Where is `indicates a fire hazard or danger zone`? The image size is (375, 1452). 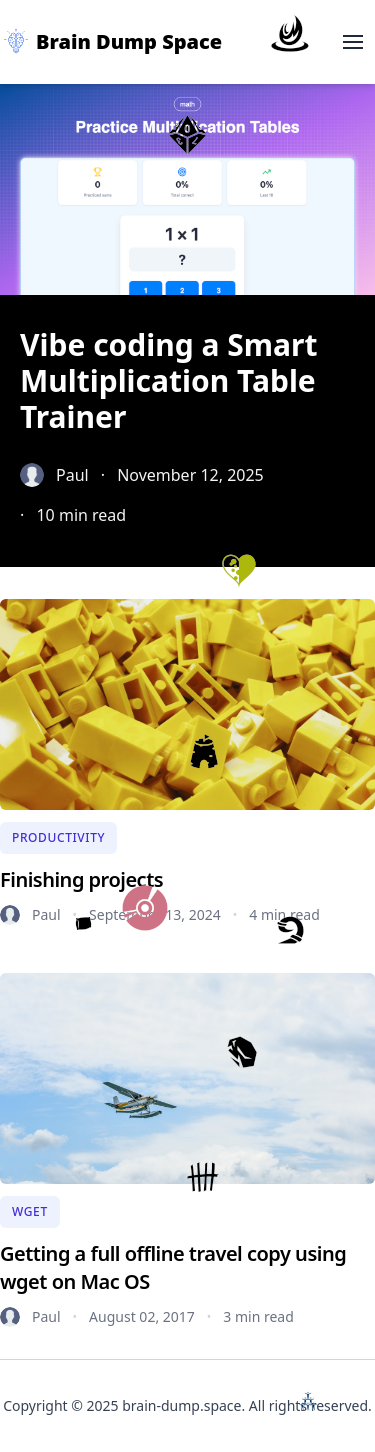
indicates a fire hazard or danger zone is located at coordinates (290, 33).